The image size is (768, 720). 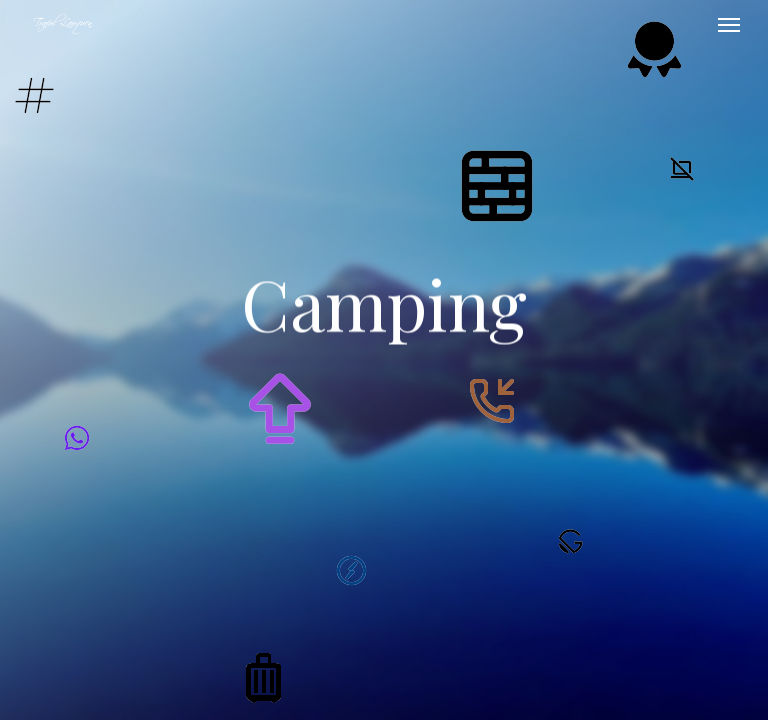 I want to click on laptop device is offline or disconnected, so click(x=682, y=169).